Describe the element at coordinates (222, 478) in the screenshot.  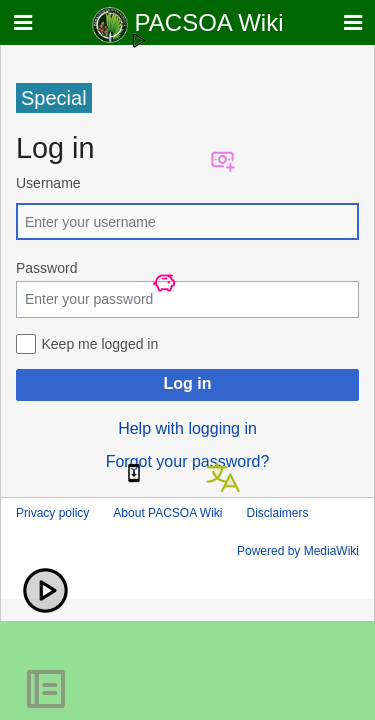
I see `translate text to another language` at that location.